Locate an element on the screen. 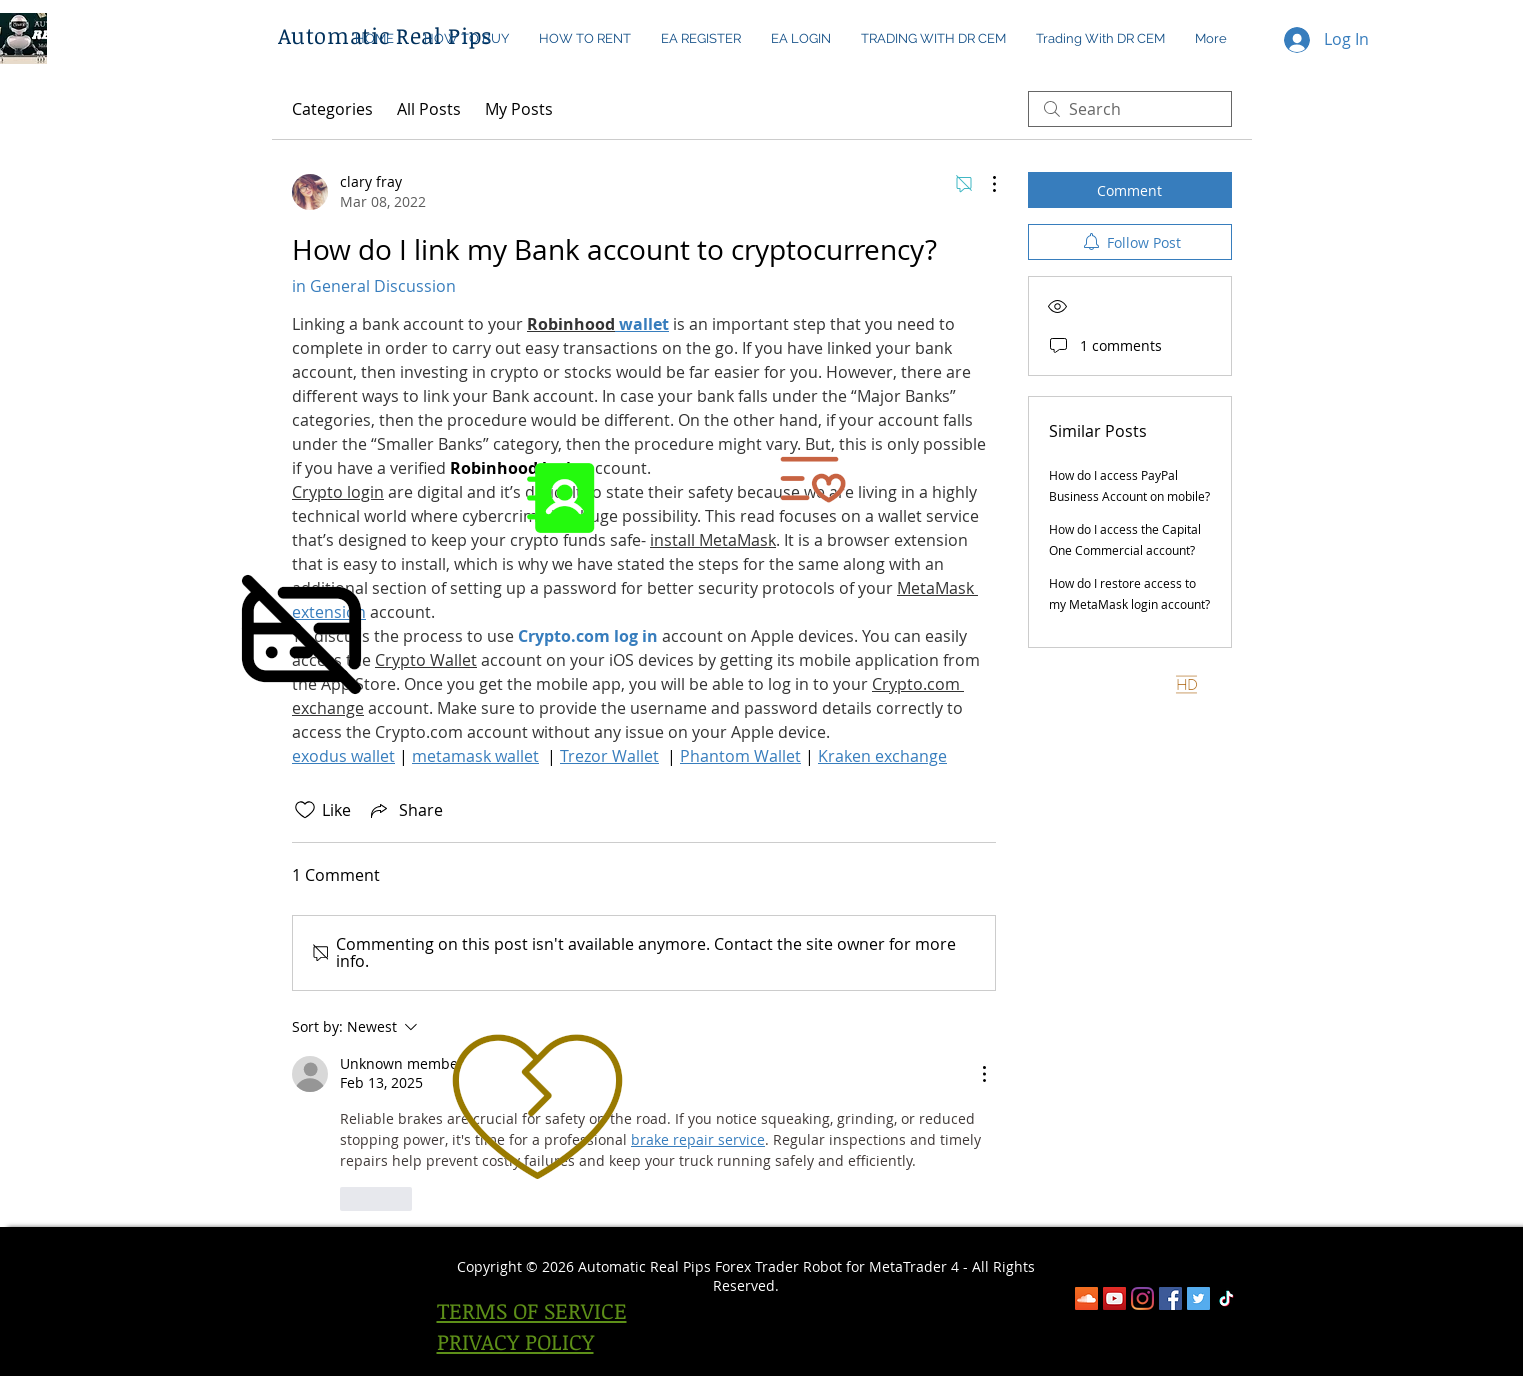 This screenshot has height=1376, width=1523. switch to high-definition video quality is located at coordinates (1186, 684).